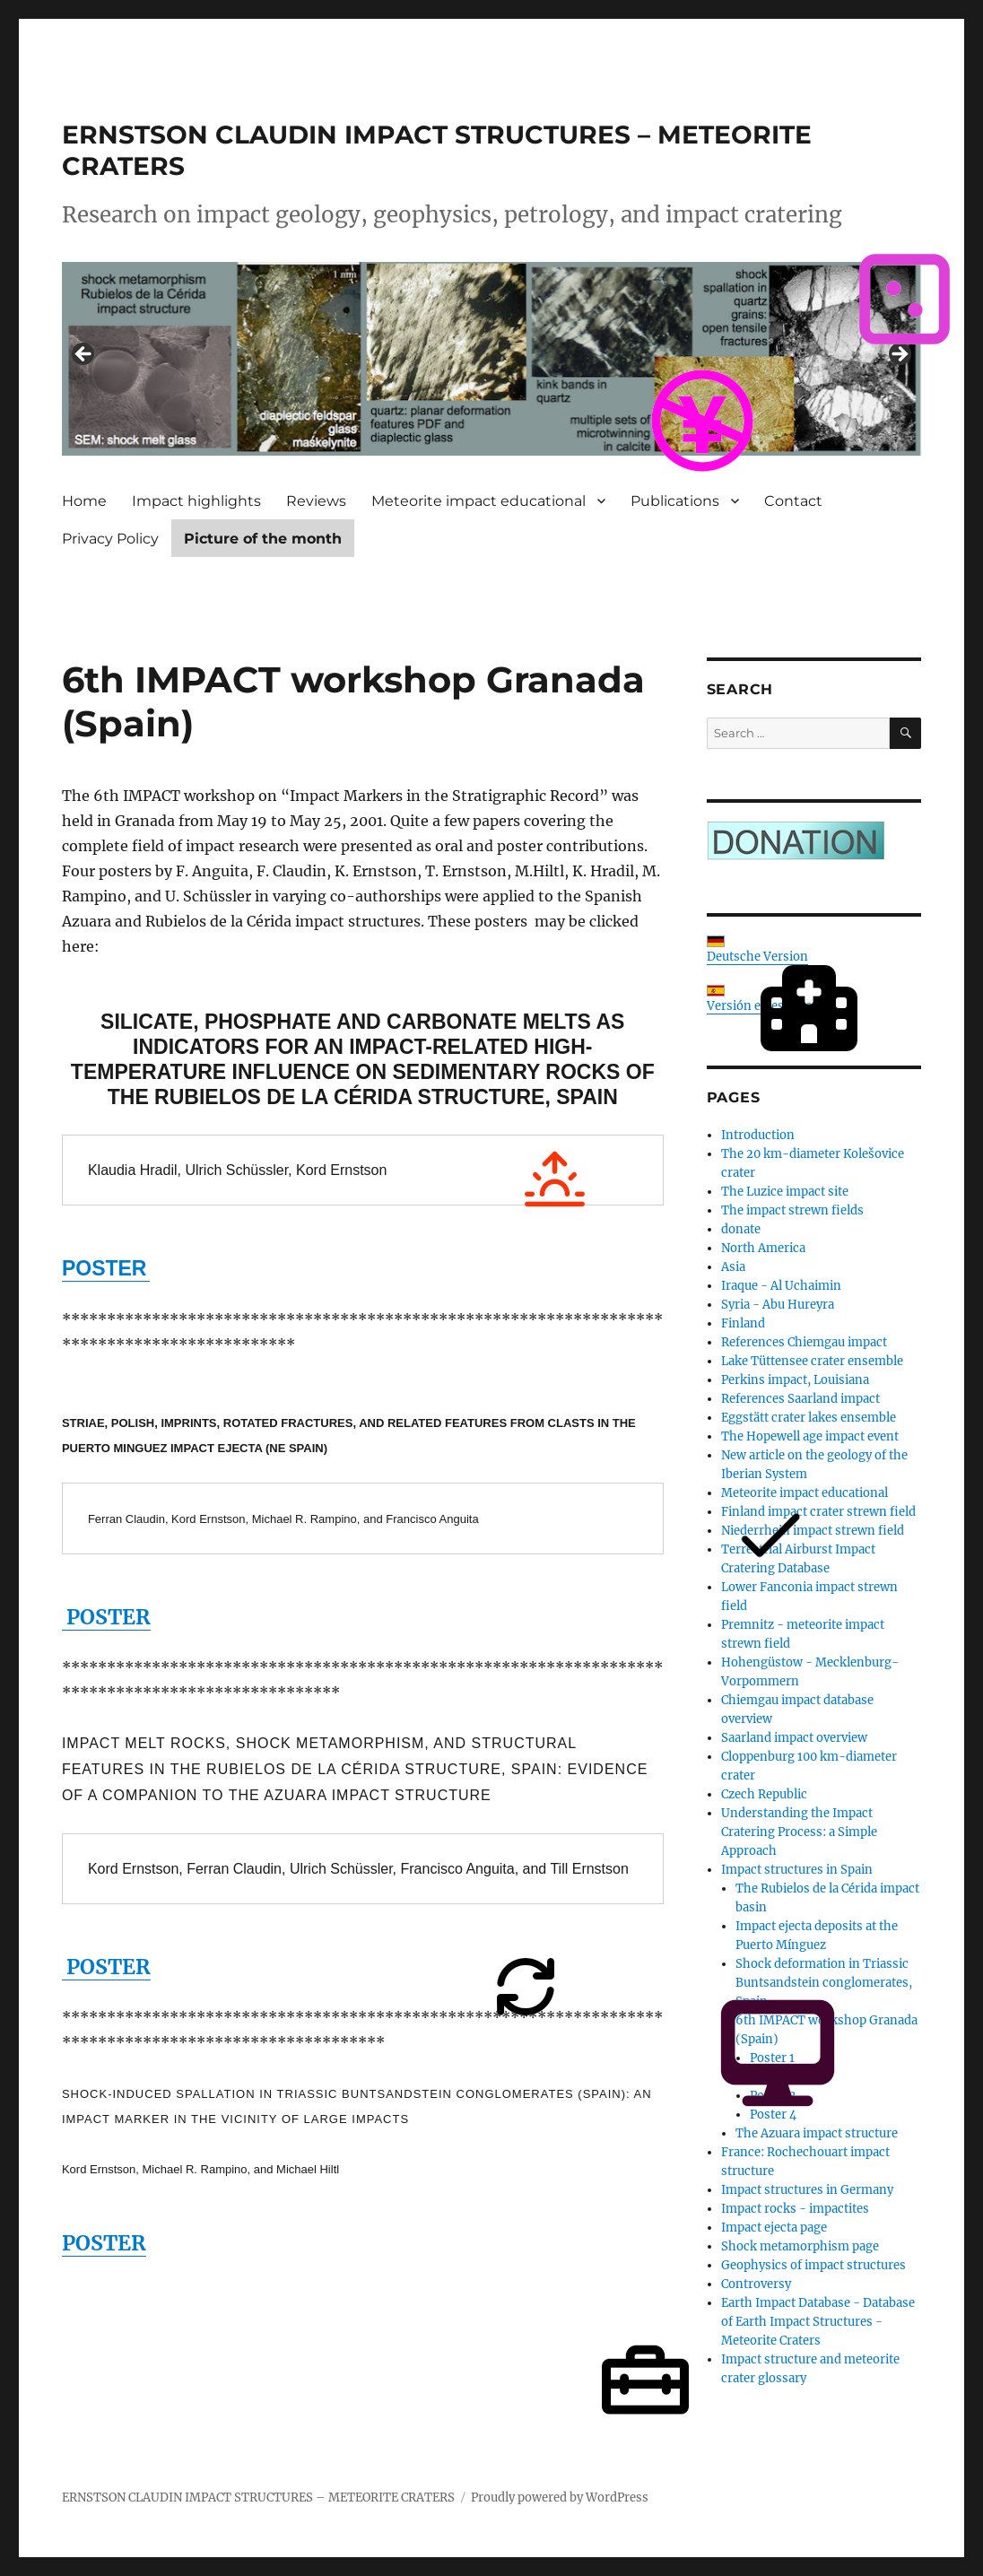 This screenshot has height=2576, width=983. What do you see at coordinates (554, 1179) in the screenshot?
I see `indicates sunrise or morning time` at bounding box center [554, 1179].